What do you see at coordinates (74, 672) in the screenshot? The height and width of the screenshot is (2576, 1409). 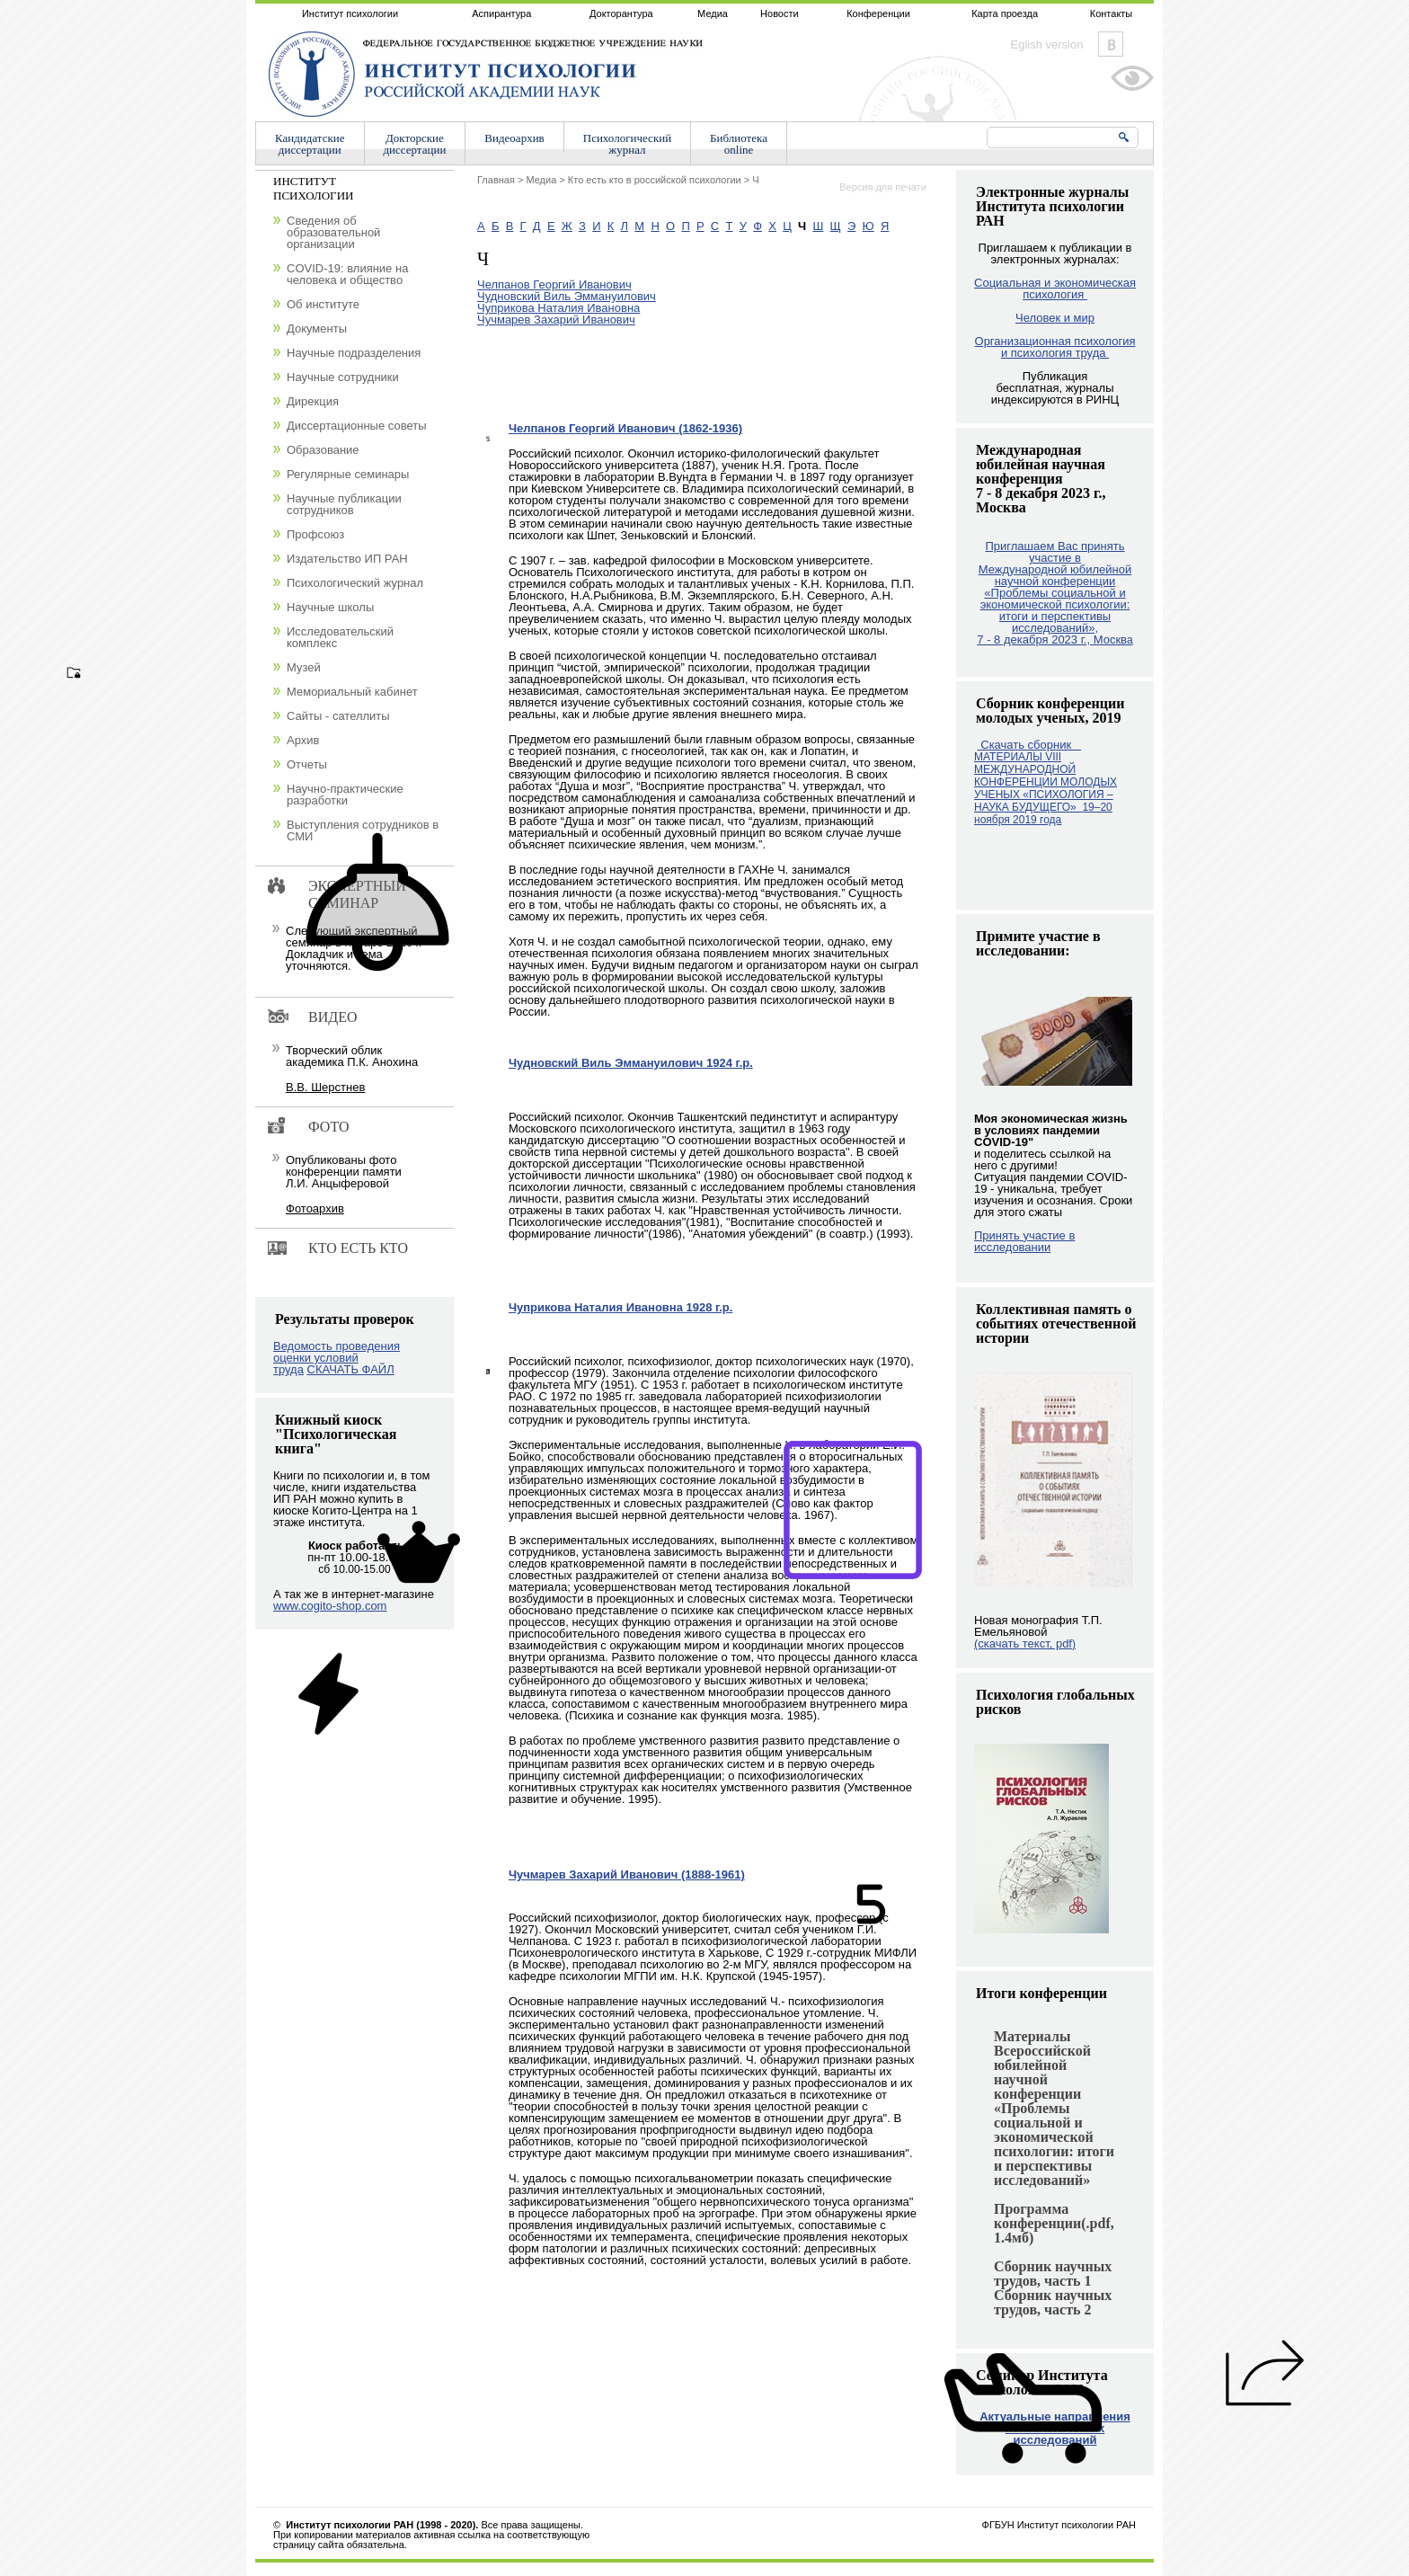 I see `access a password-protected folder` at bounding box center [74, 672].